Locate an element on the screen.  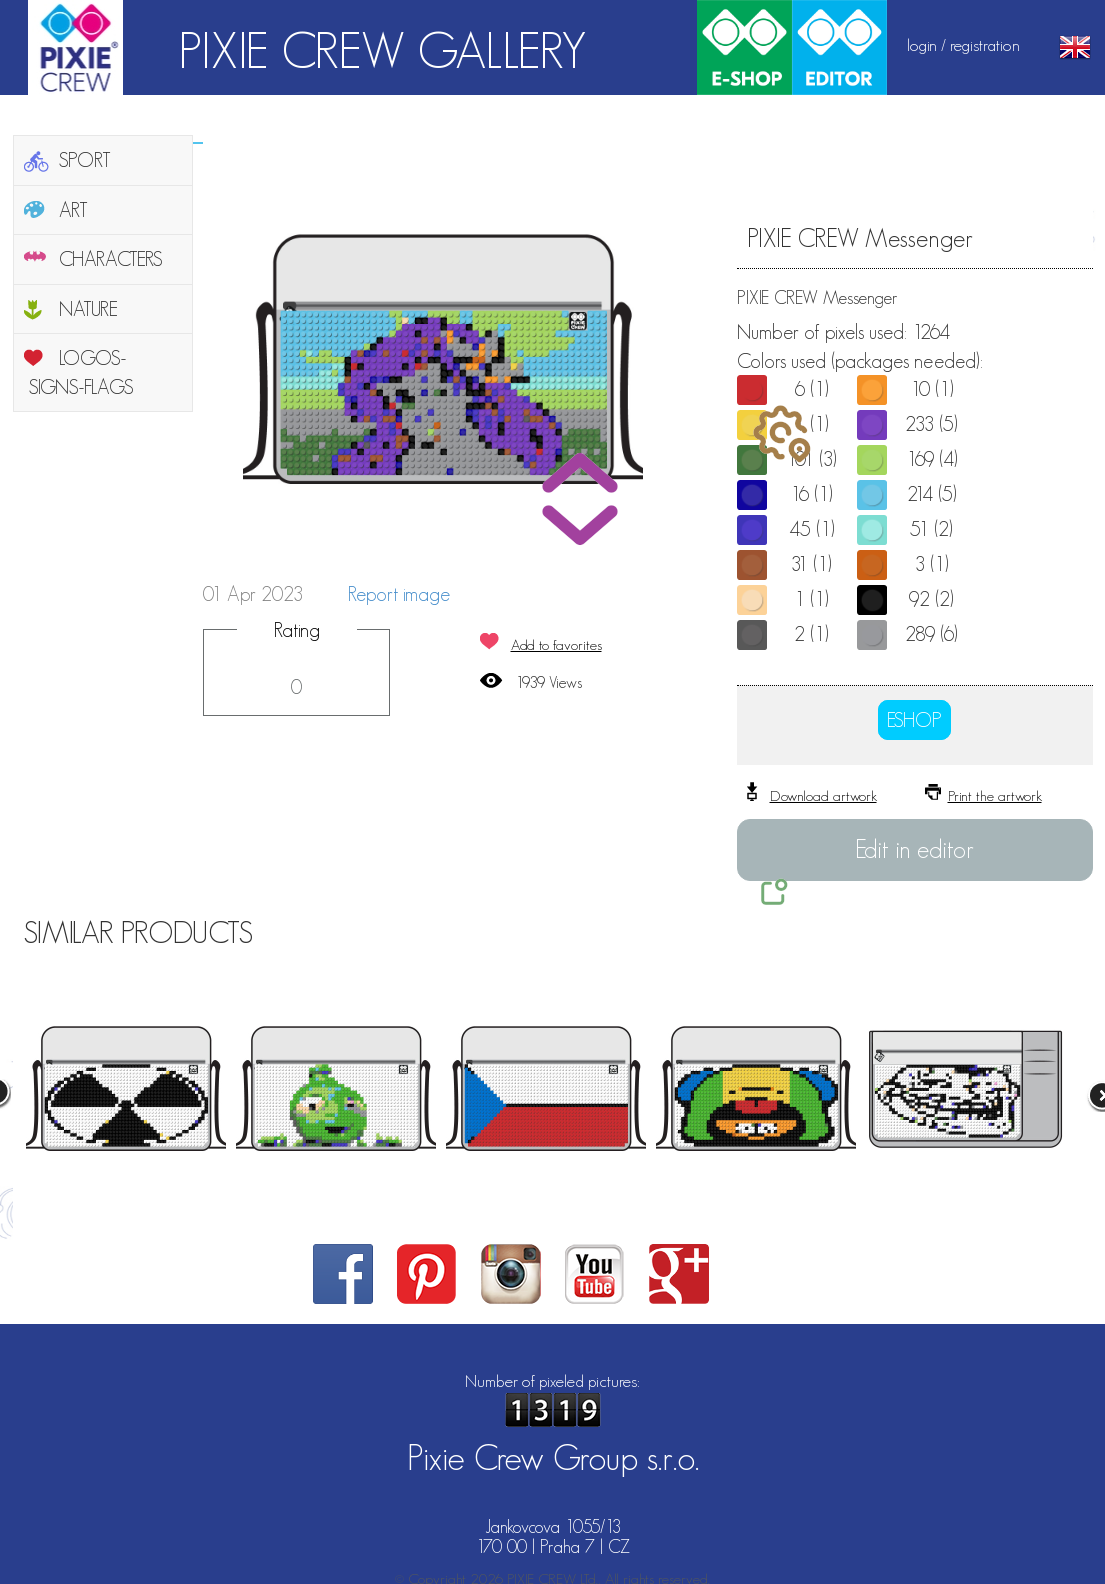
pin settings to a specific location is located at coordinates (780, 432).